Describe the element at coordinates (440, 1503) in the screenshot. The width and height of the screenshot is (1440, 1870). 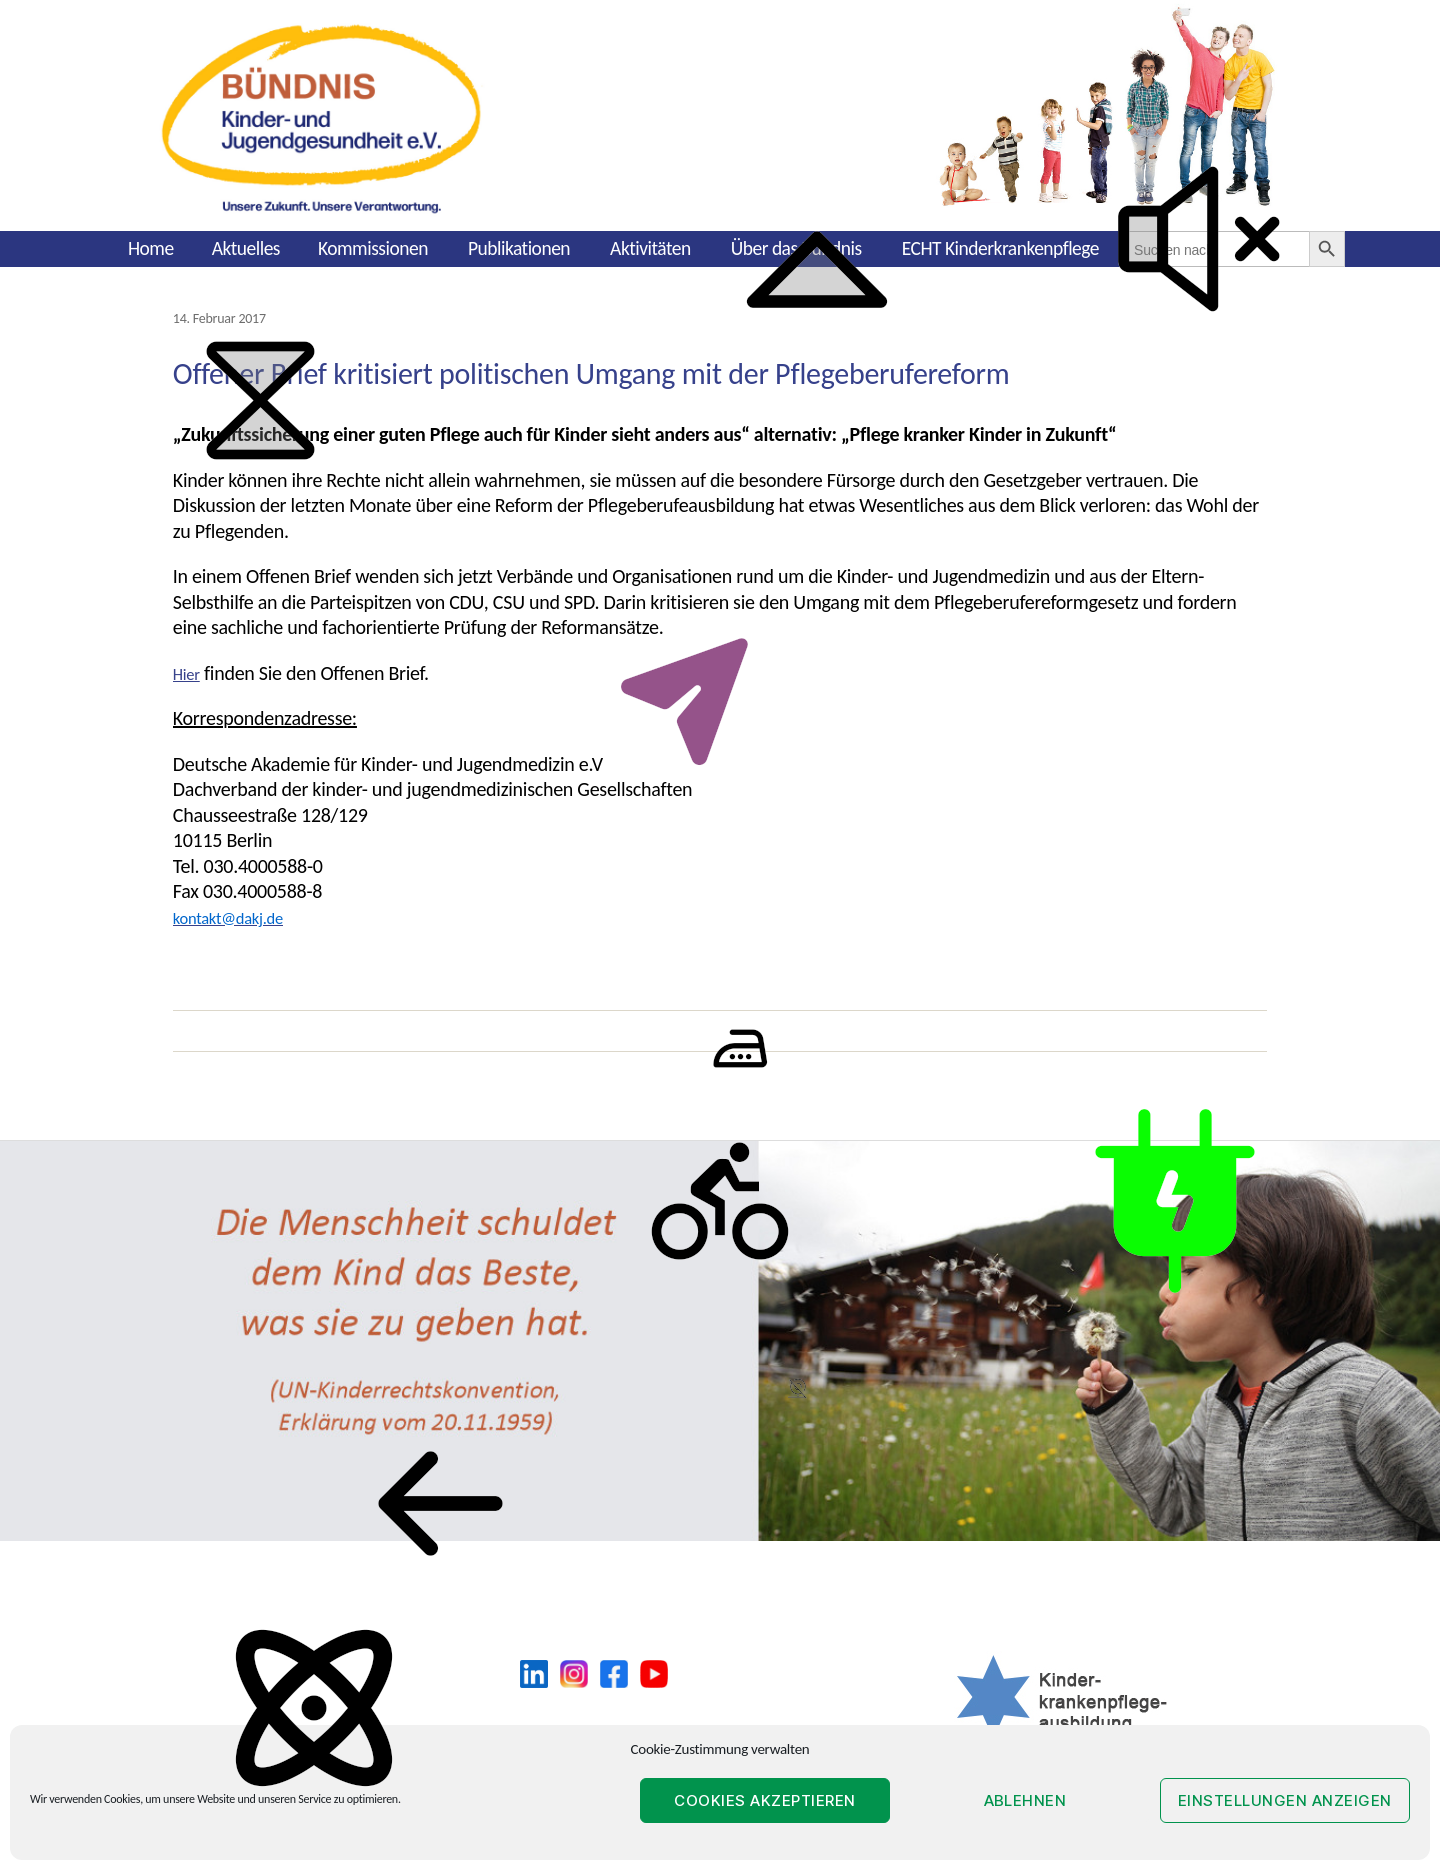
I see `go back to the previous screen` at that location.